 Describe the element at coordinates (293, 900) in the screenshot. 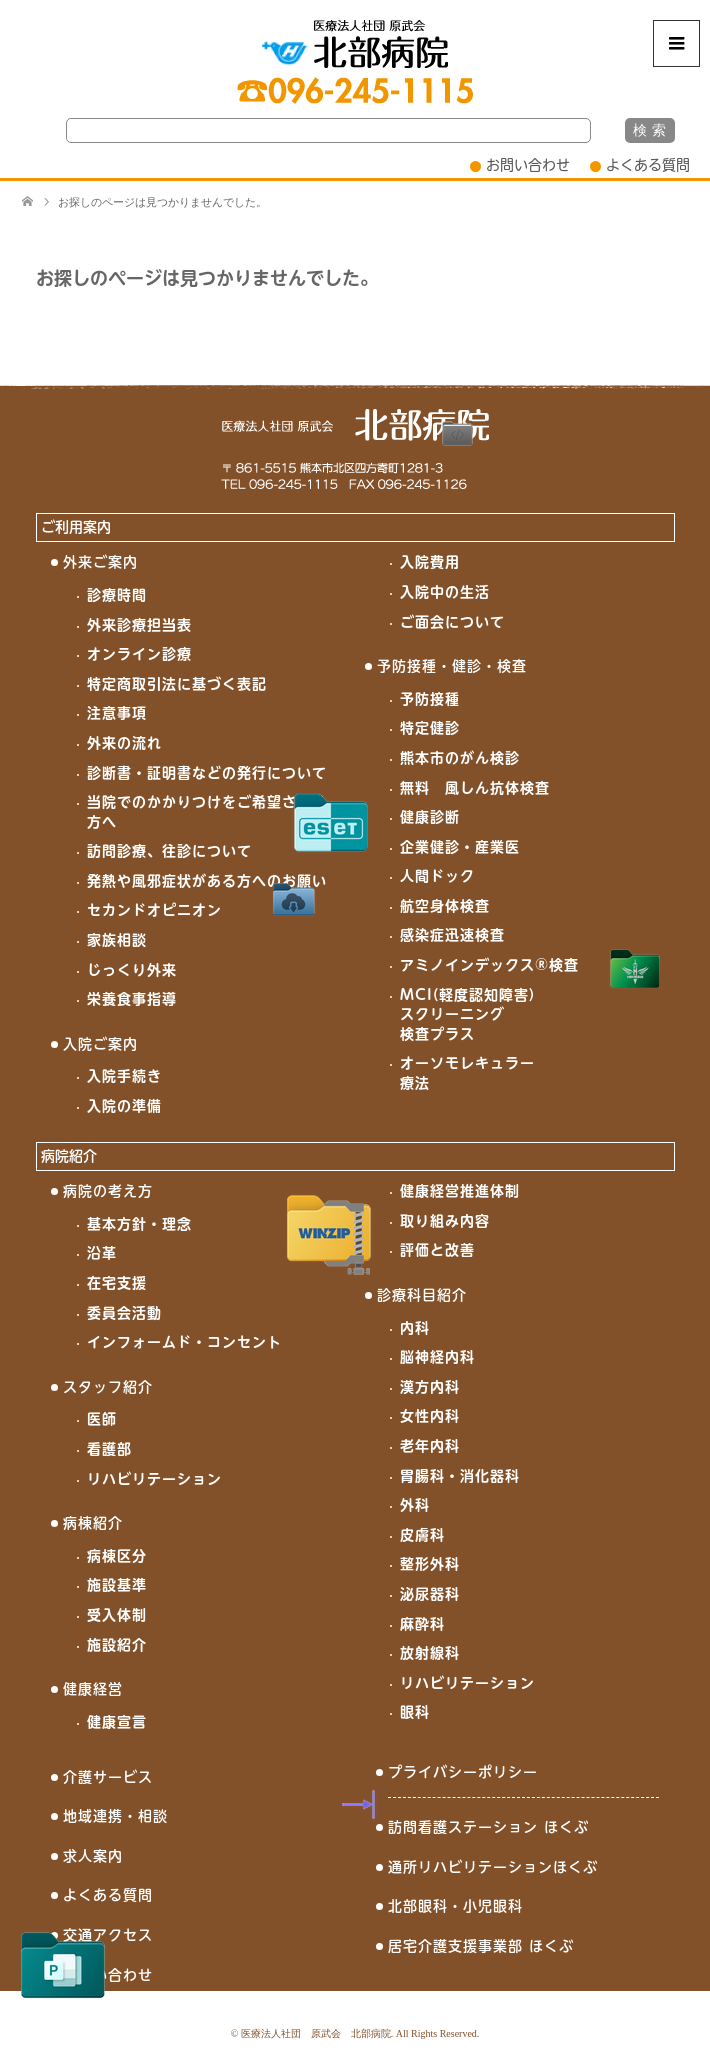

I see `open downloads folder` at that location.